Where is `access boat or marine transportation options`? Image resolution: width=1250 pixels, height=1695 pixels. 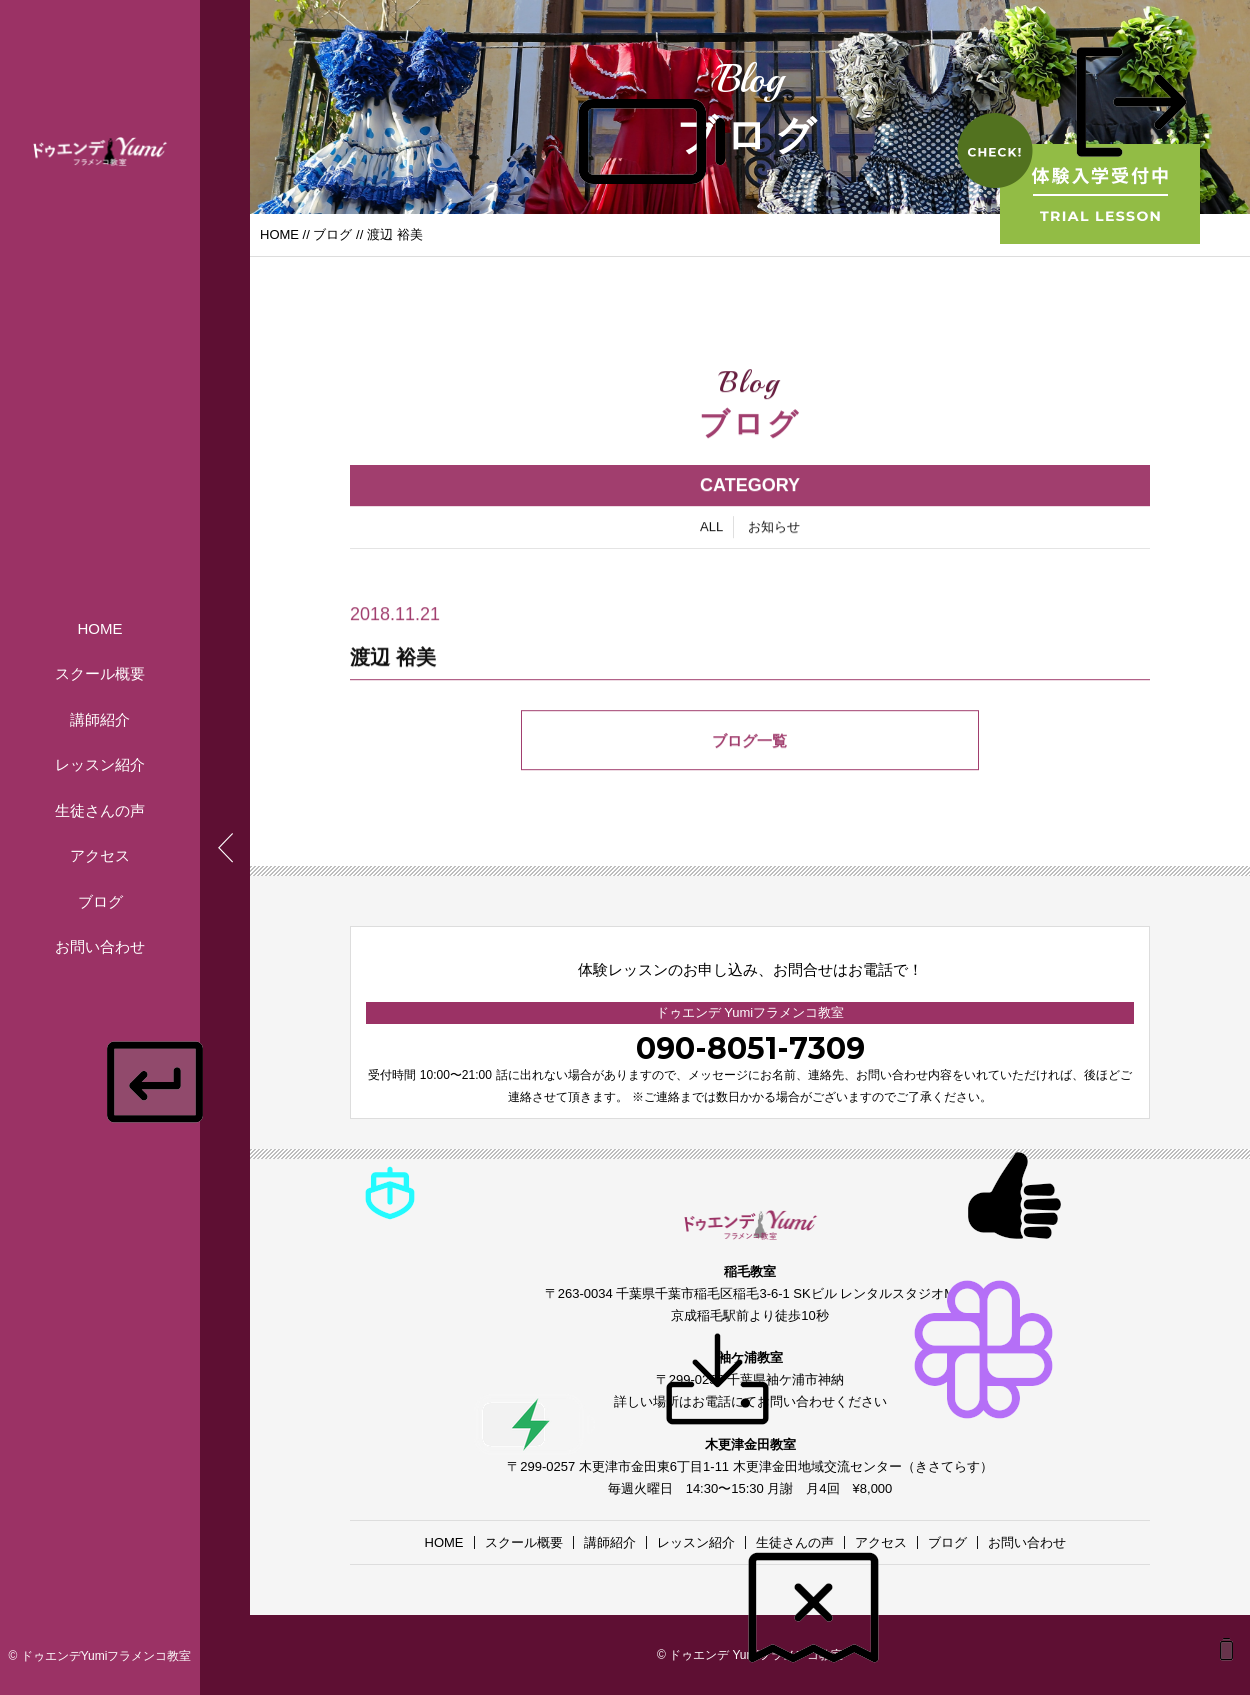 access boat or marine transportation options is located at coordinates (390, 1193).